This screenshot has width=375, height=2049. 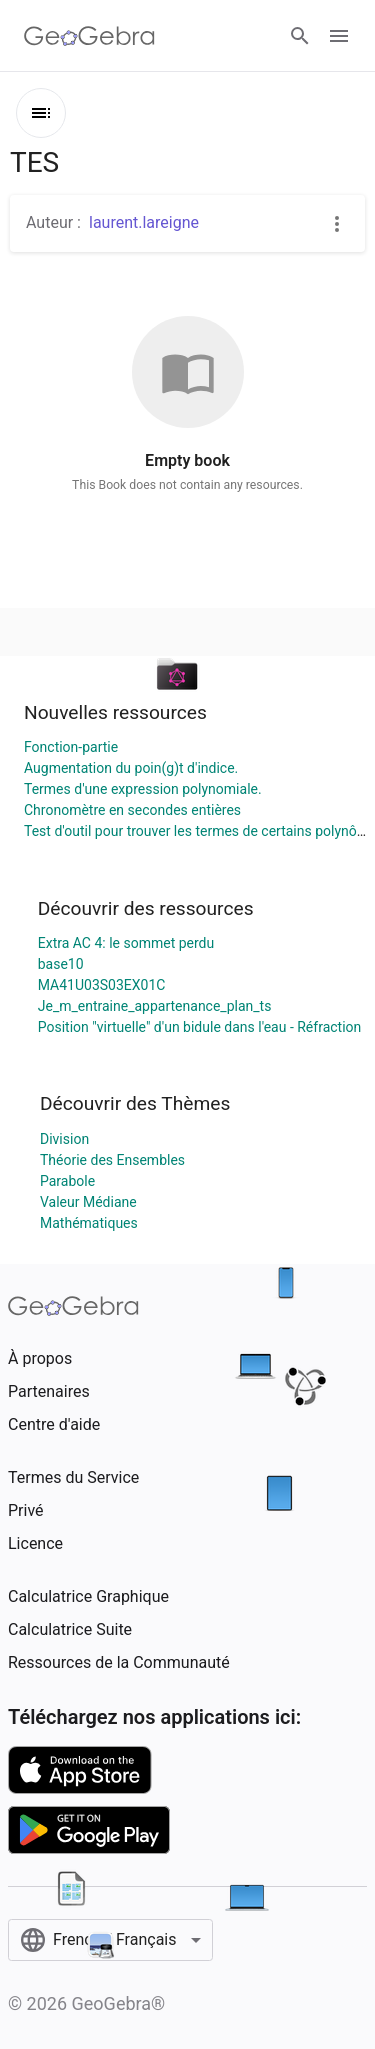 I want to click on open preview app to view images and PDFs, so click(x=100, y=1944).